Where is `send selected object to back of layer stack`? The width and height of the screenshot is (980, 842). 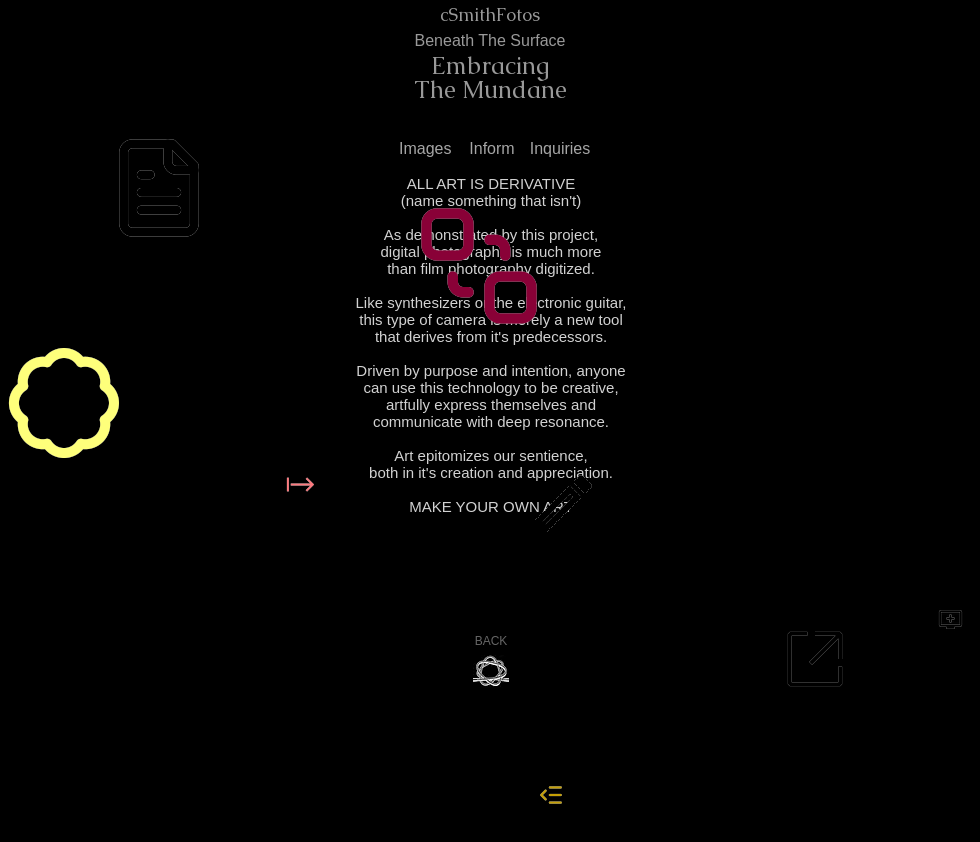
send selected object to back of layer stack is located at coordinates (479, 266).